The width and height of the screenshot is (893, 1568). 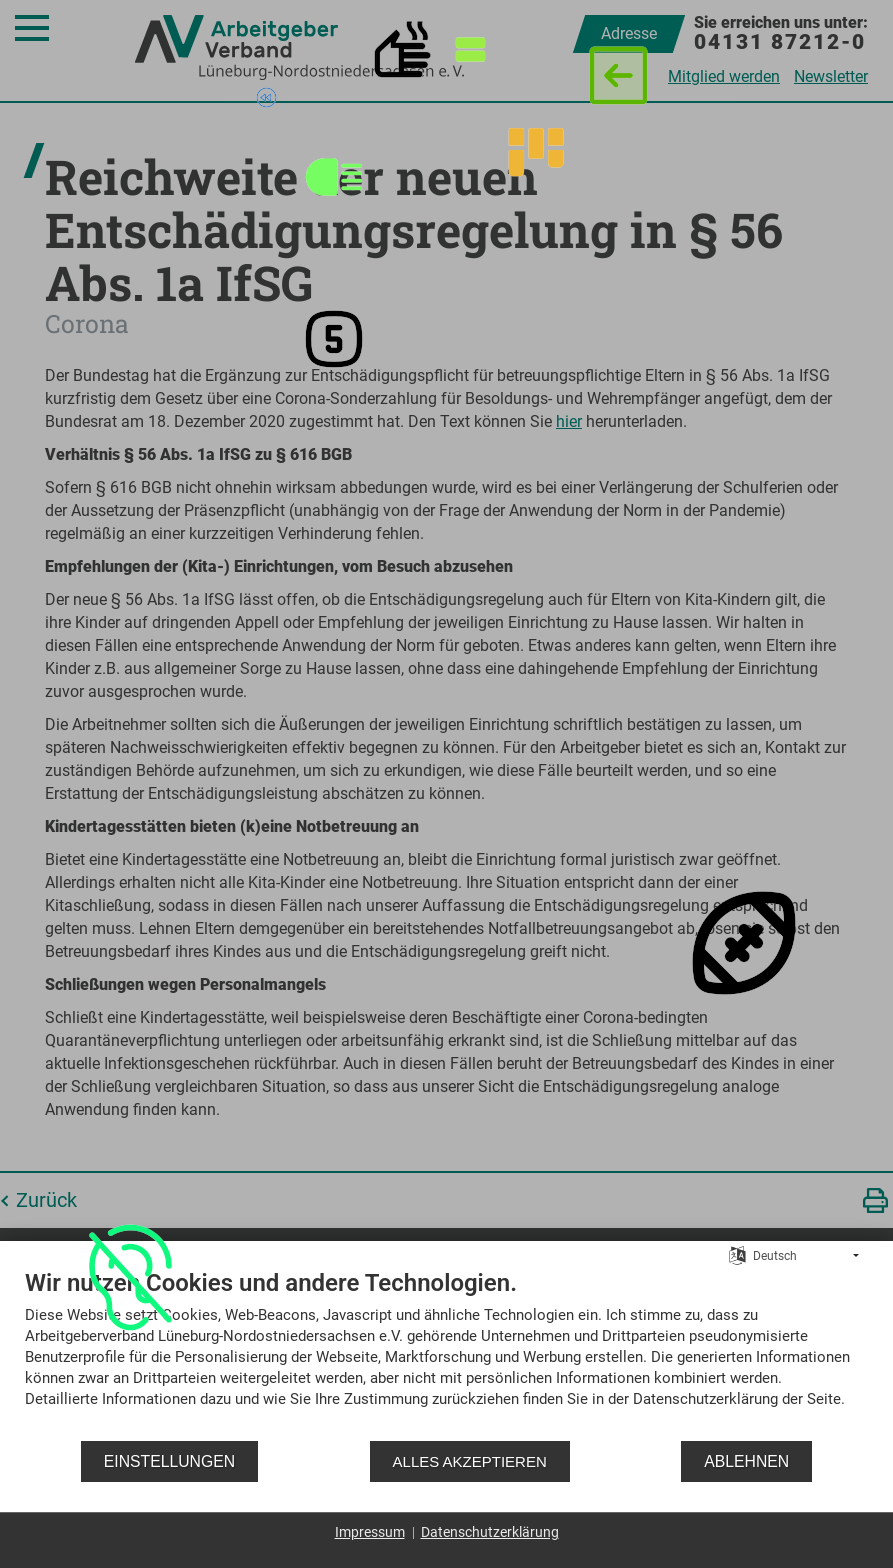 I want to click on switch to row layout view, so click(x=470, y=49).